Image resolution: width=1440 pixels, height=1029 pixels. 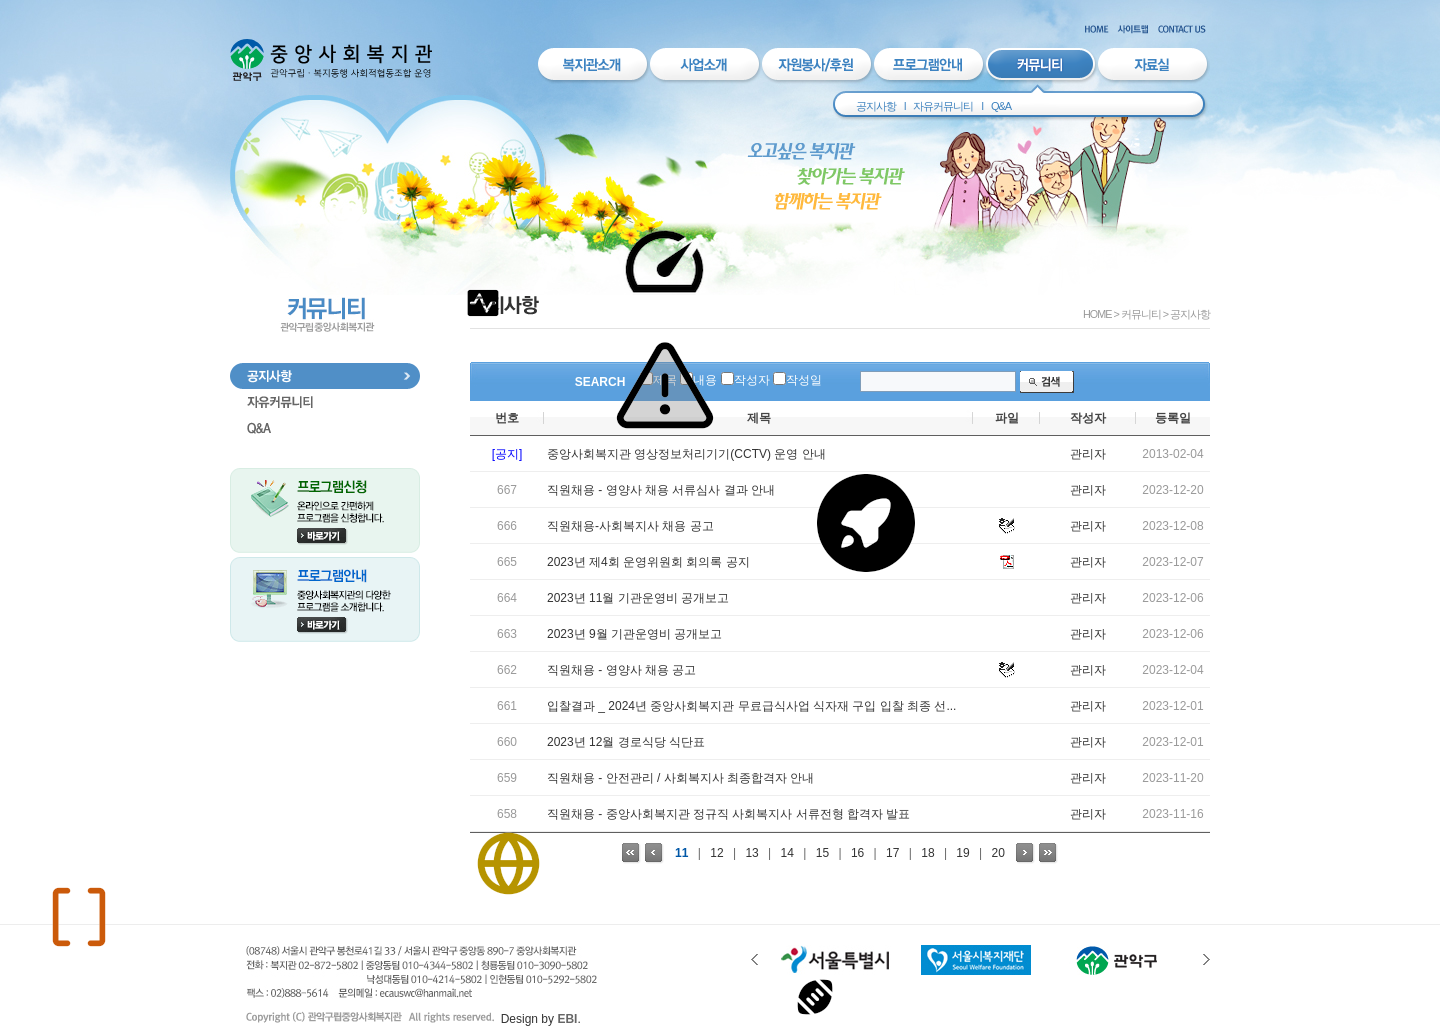 I want to click on boost or promote a post in your feed, so click(x=866, y=523).